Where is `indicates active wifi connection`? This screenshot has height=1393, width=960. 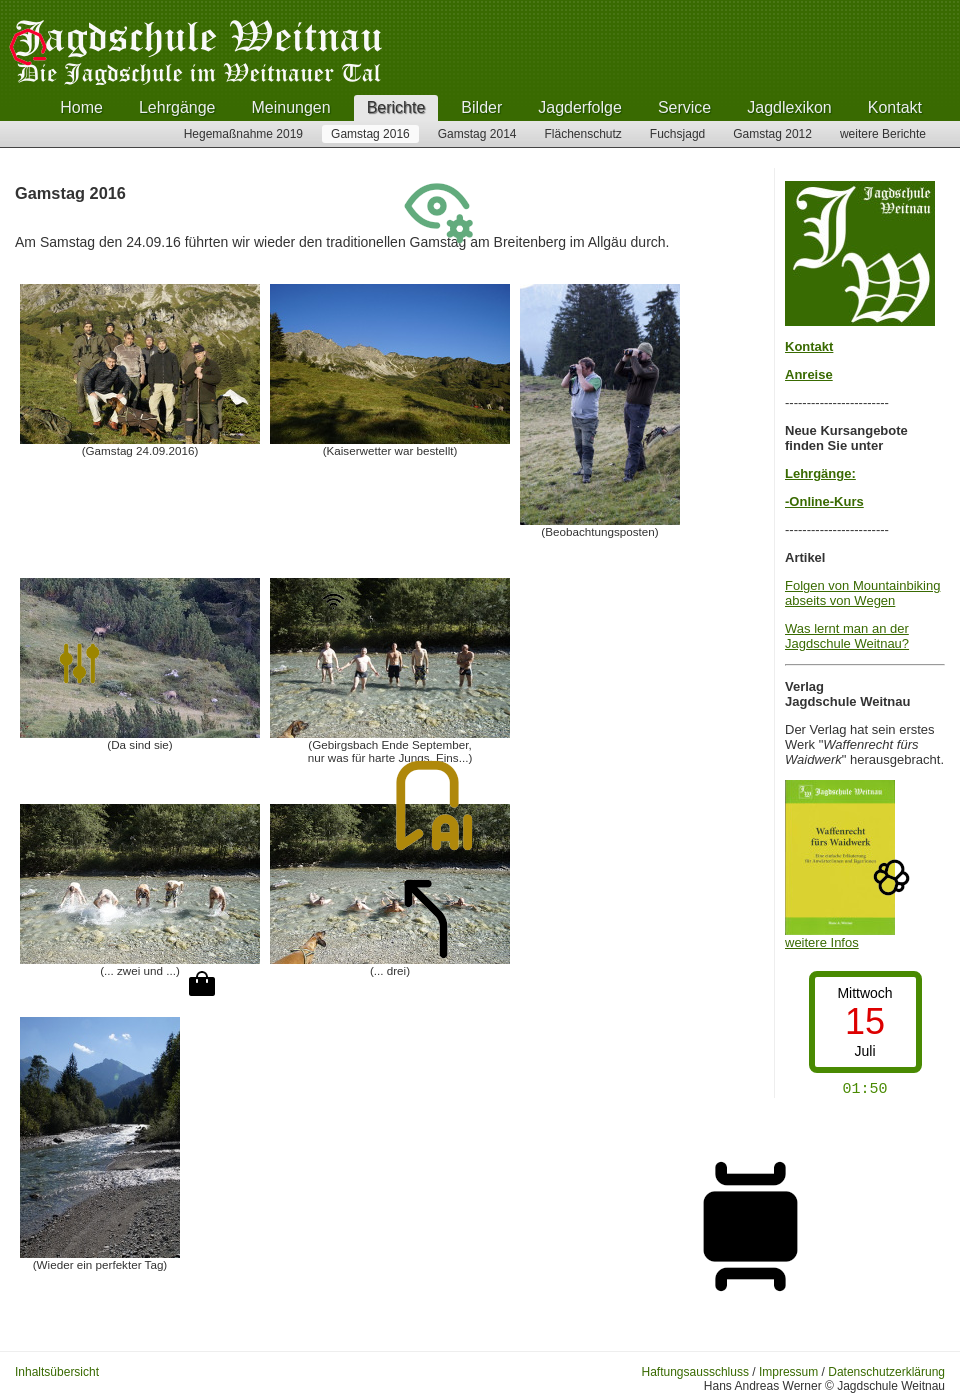
indicates active wifi connection is located at coordinates (333, 601).